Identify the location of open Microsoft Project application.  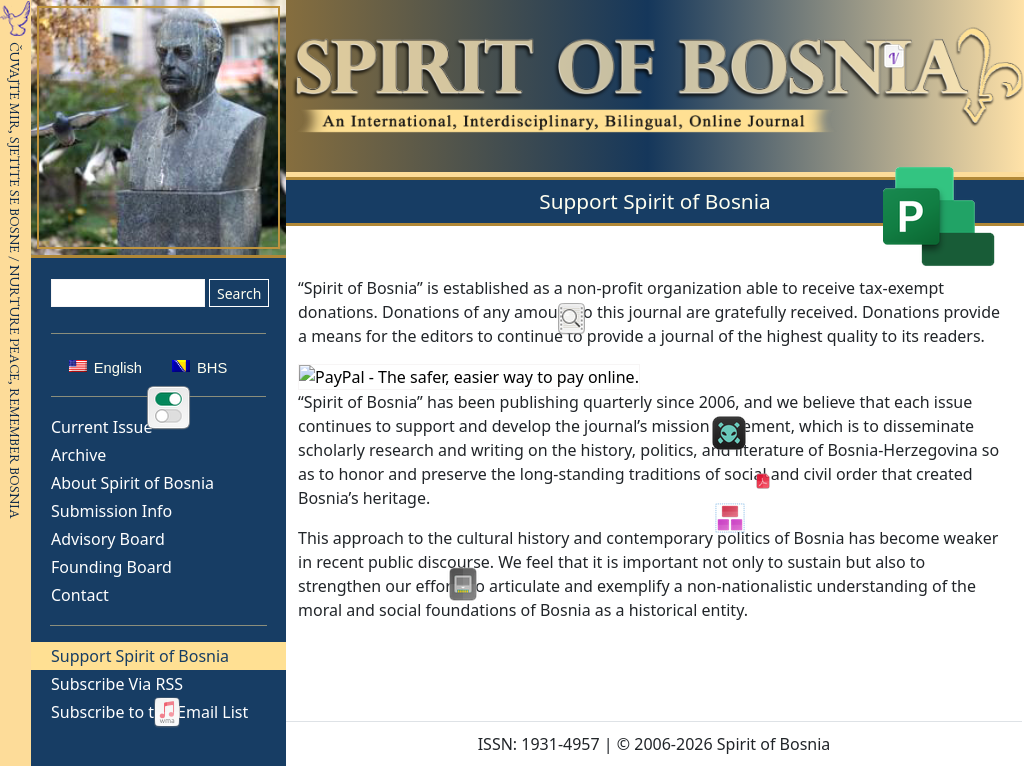
(939, 216).